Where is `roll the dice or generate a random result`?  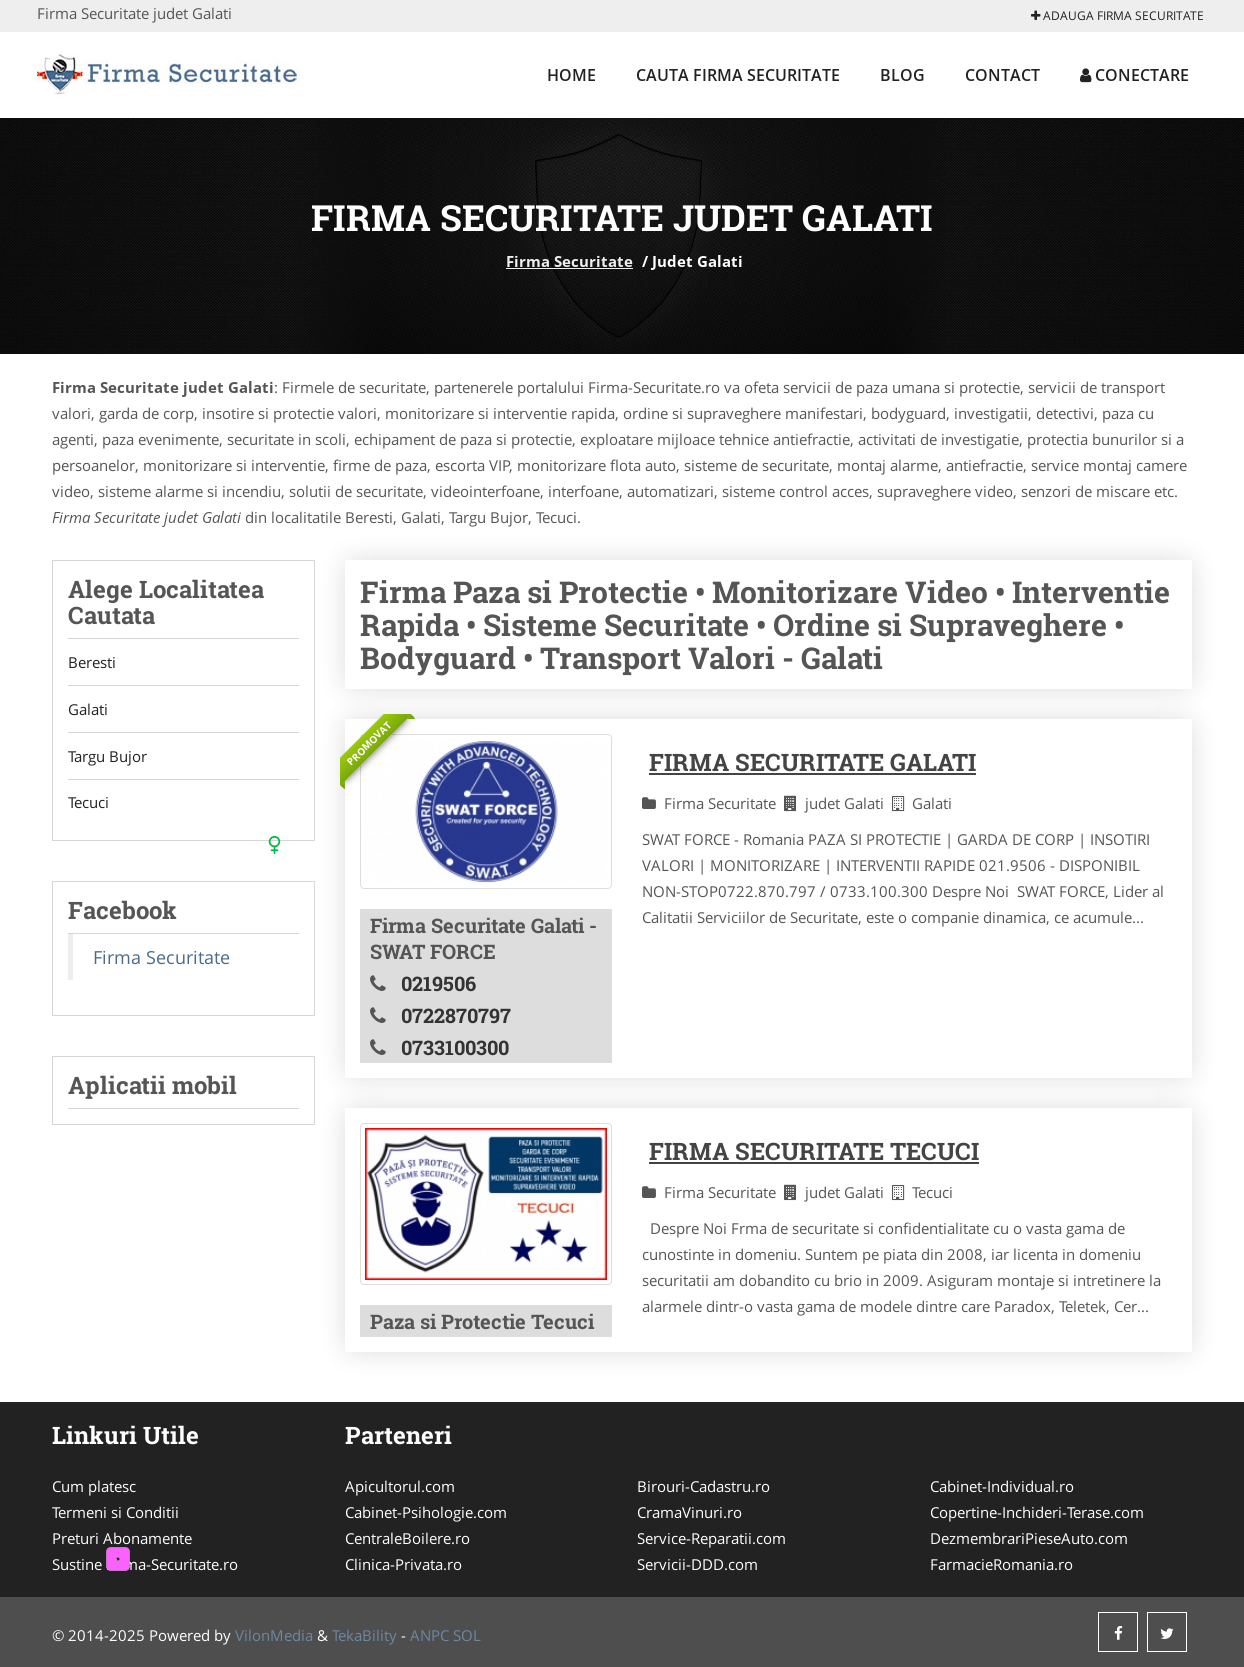 roll the dice or generate a random result is located at coordinates (118, 1559).